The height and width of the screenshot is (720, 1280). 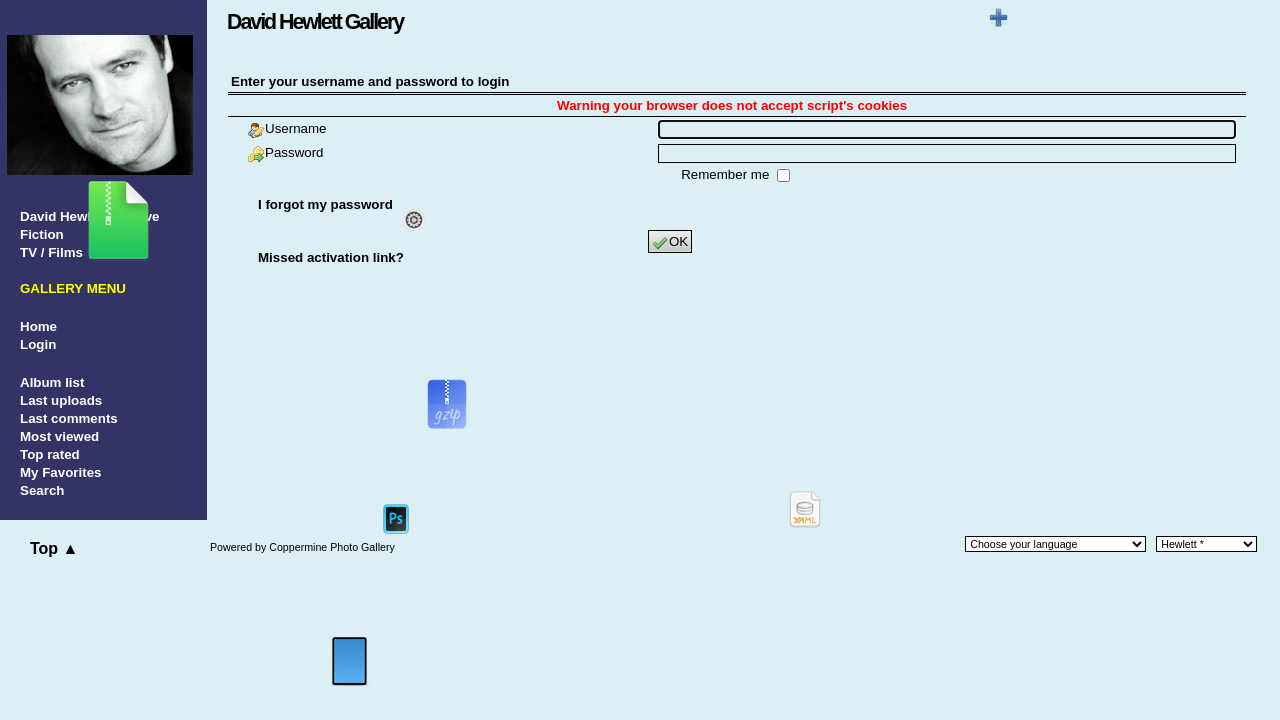 What do you see at coordinates (118, 221) in the screenshot?
I see `compressed archive file (.arc format)` at bounding box center [118, 221].